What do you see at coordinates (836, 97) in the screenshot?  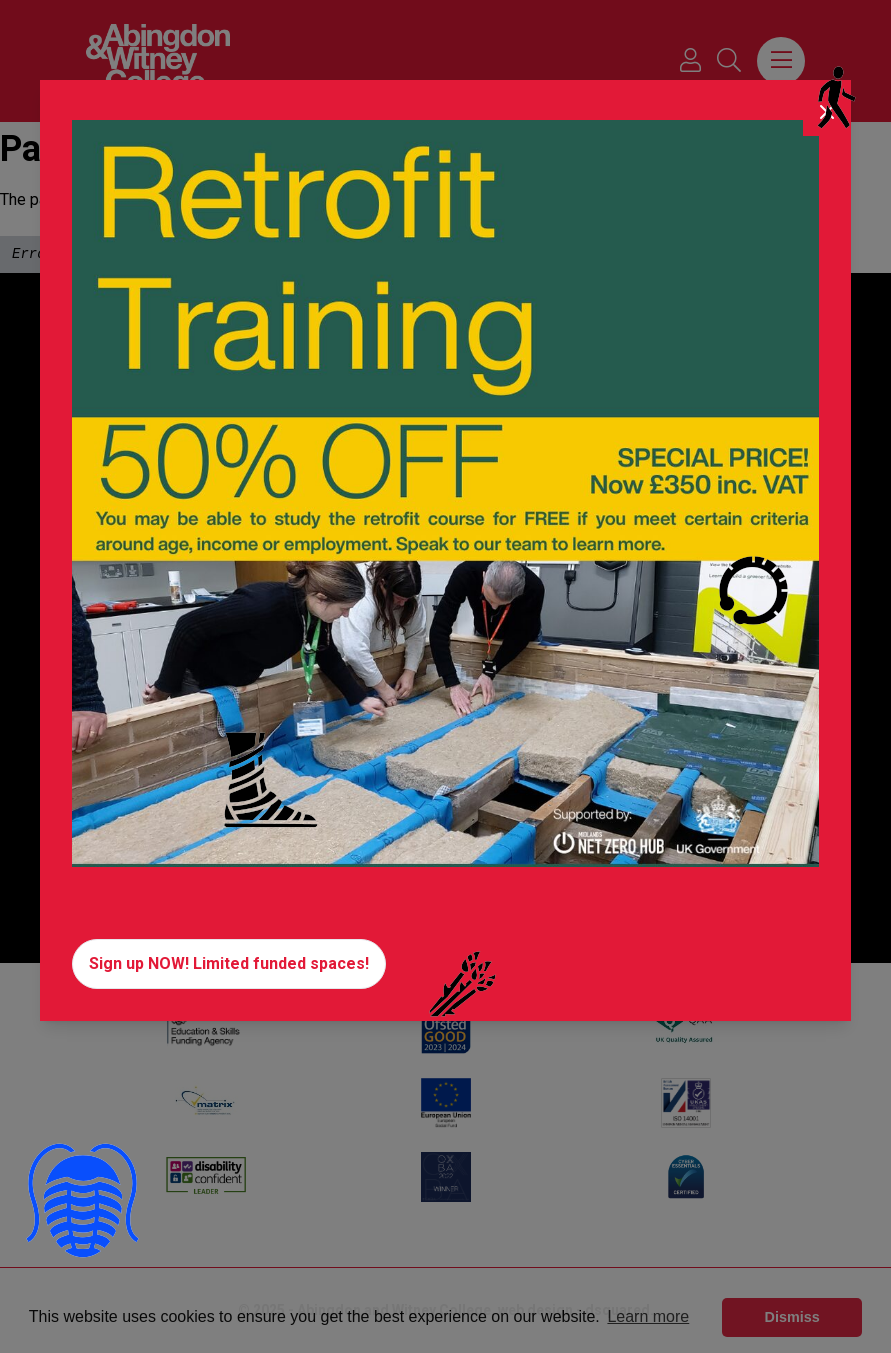 I see `switch to walking directions` at bounding box center [836, 97].